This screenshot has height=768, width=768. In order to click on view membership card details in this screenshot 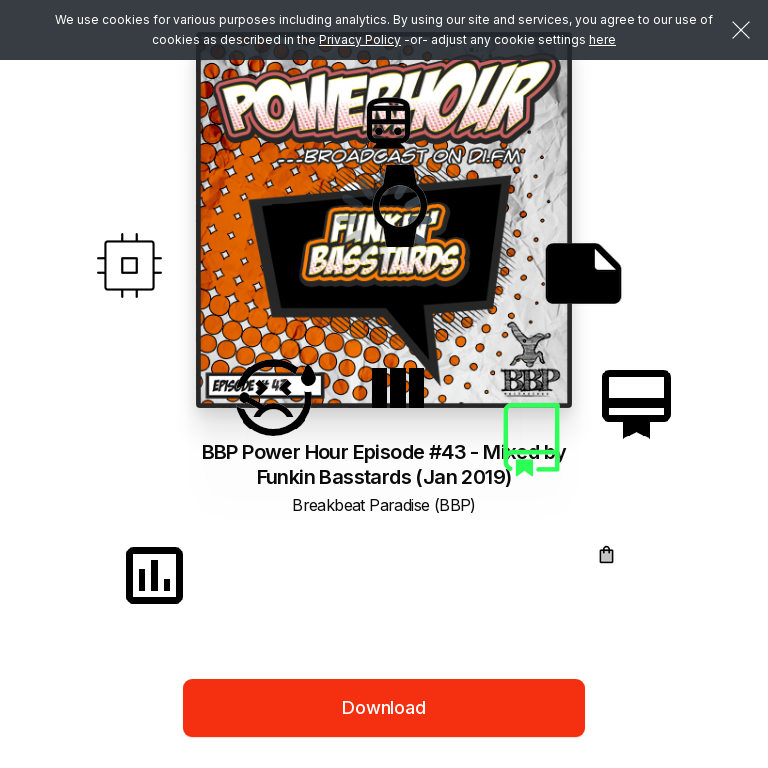, I will do `click(636, 404)`.